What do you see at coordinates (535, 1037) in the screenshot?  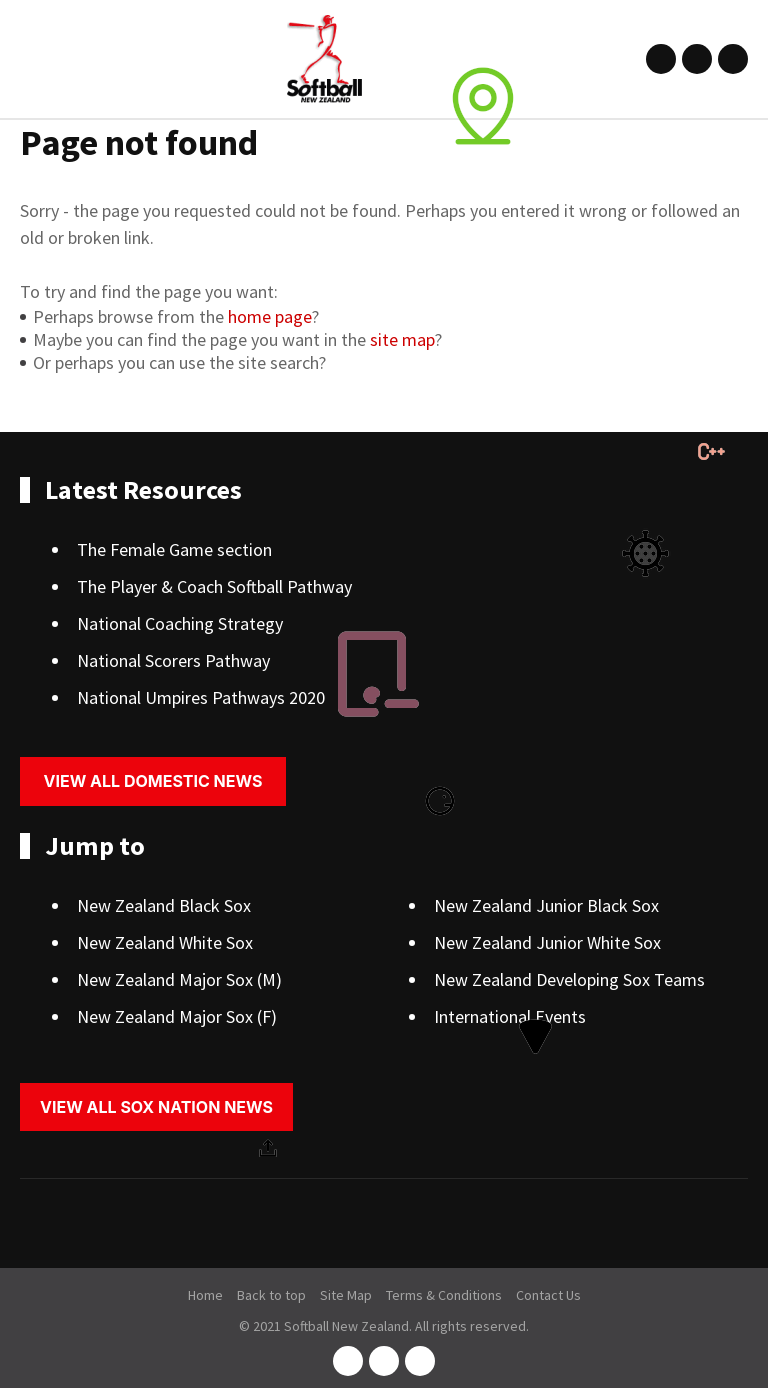 I see `filter or sort content` at bounding box center [535, 1037].